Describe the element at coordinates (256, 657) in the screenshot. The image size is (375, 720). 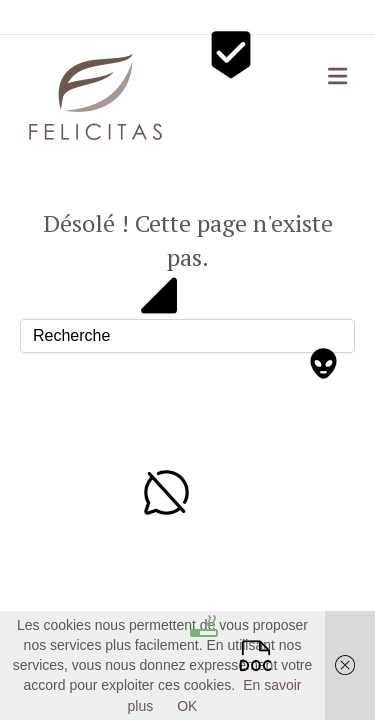
I see `open a document file` at that location.